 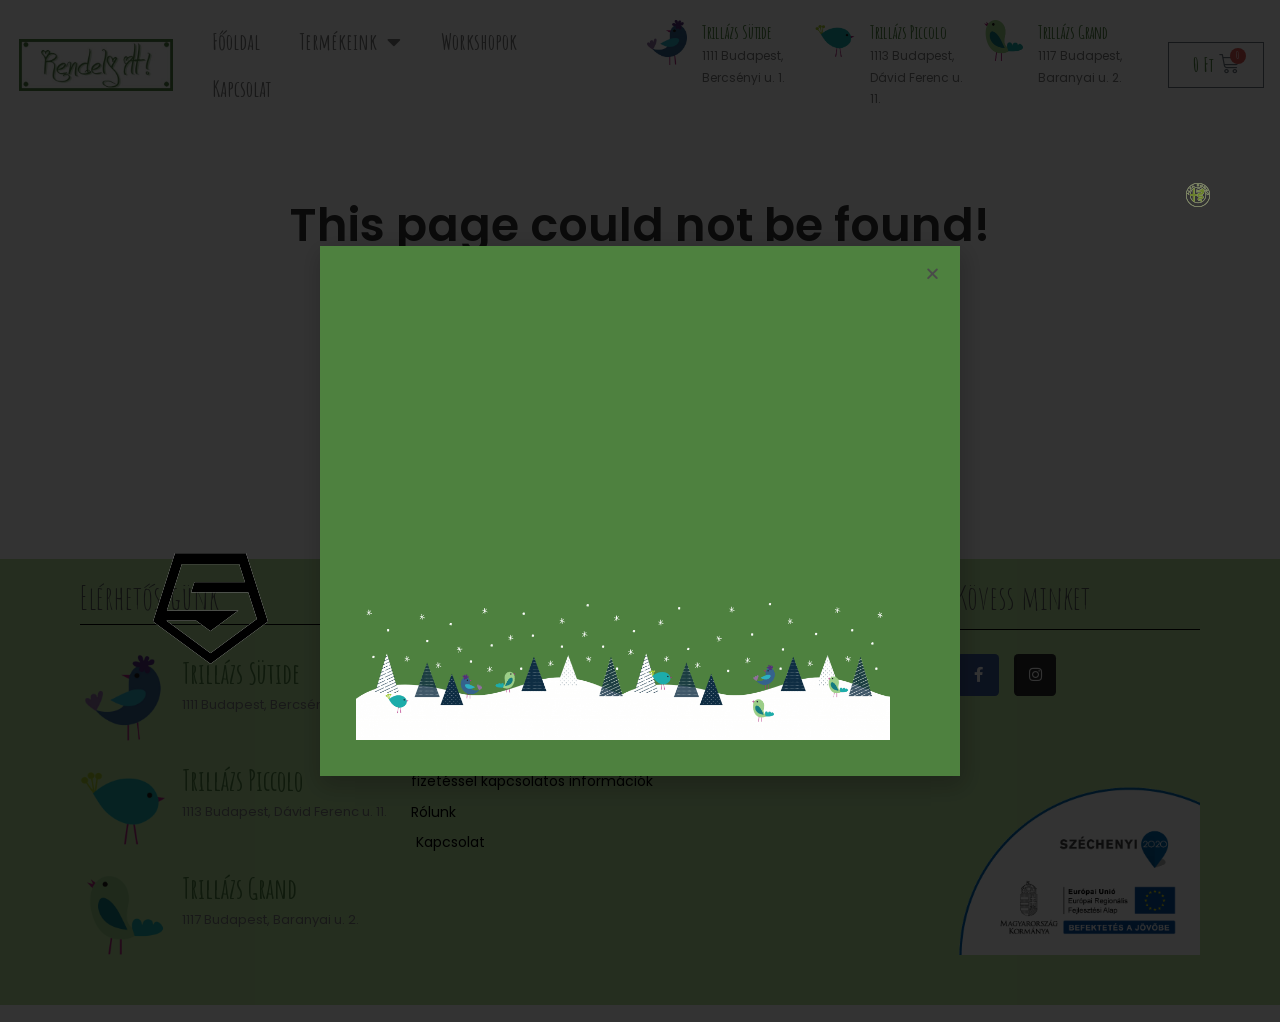 I want to click on sifive company logo, so click(x=210, y=608).